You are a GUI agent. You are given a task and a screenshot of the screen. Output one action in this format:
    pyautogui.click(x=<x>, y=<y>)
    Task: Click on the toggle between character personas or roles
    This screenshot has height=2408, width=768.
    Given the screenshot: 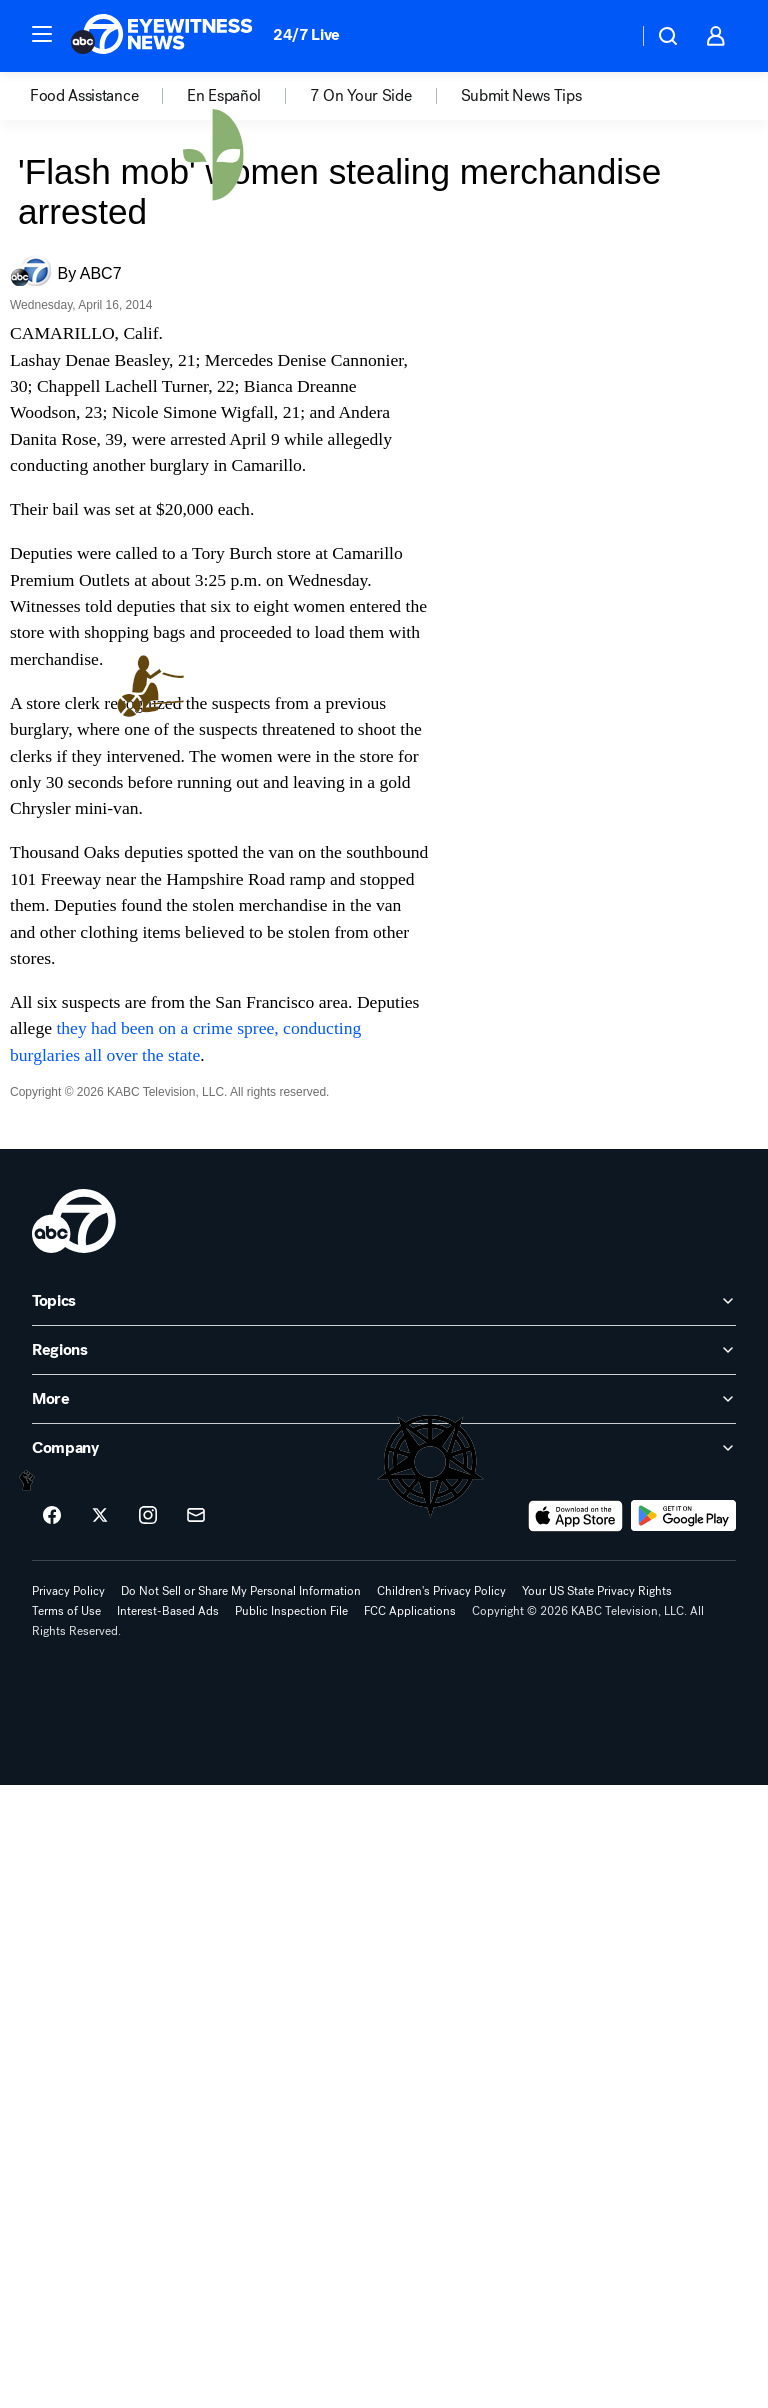 What is the action you would take?
    pyautogui.click(x=208, y=154)
    